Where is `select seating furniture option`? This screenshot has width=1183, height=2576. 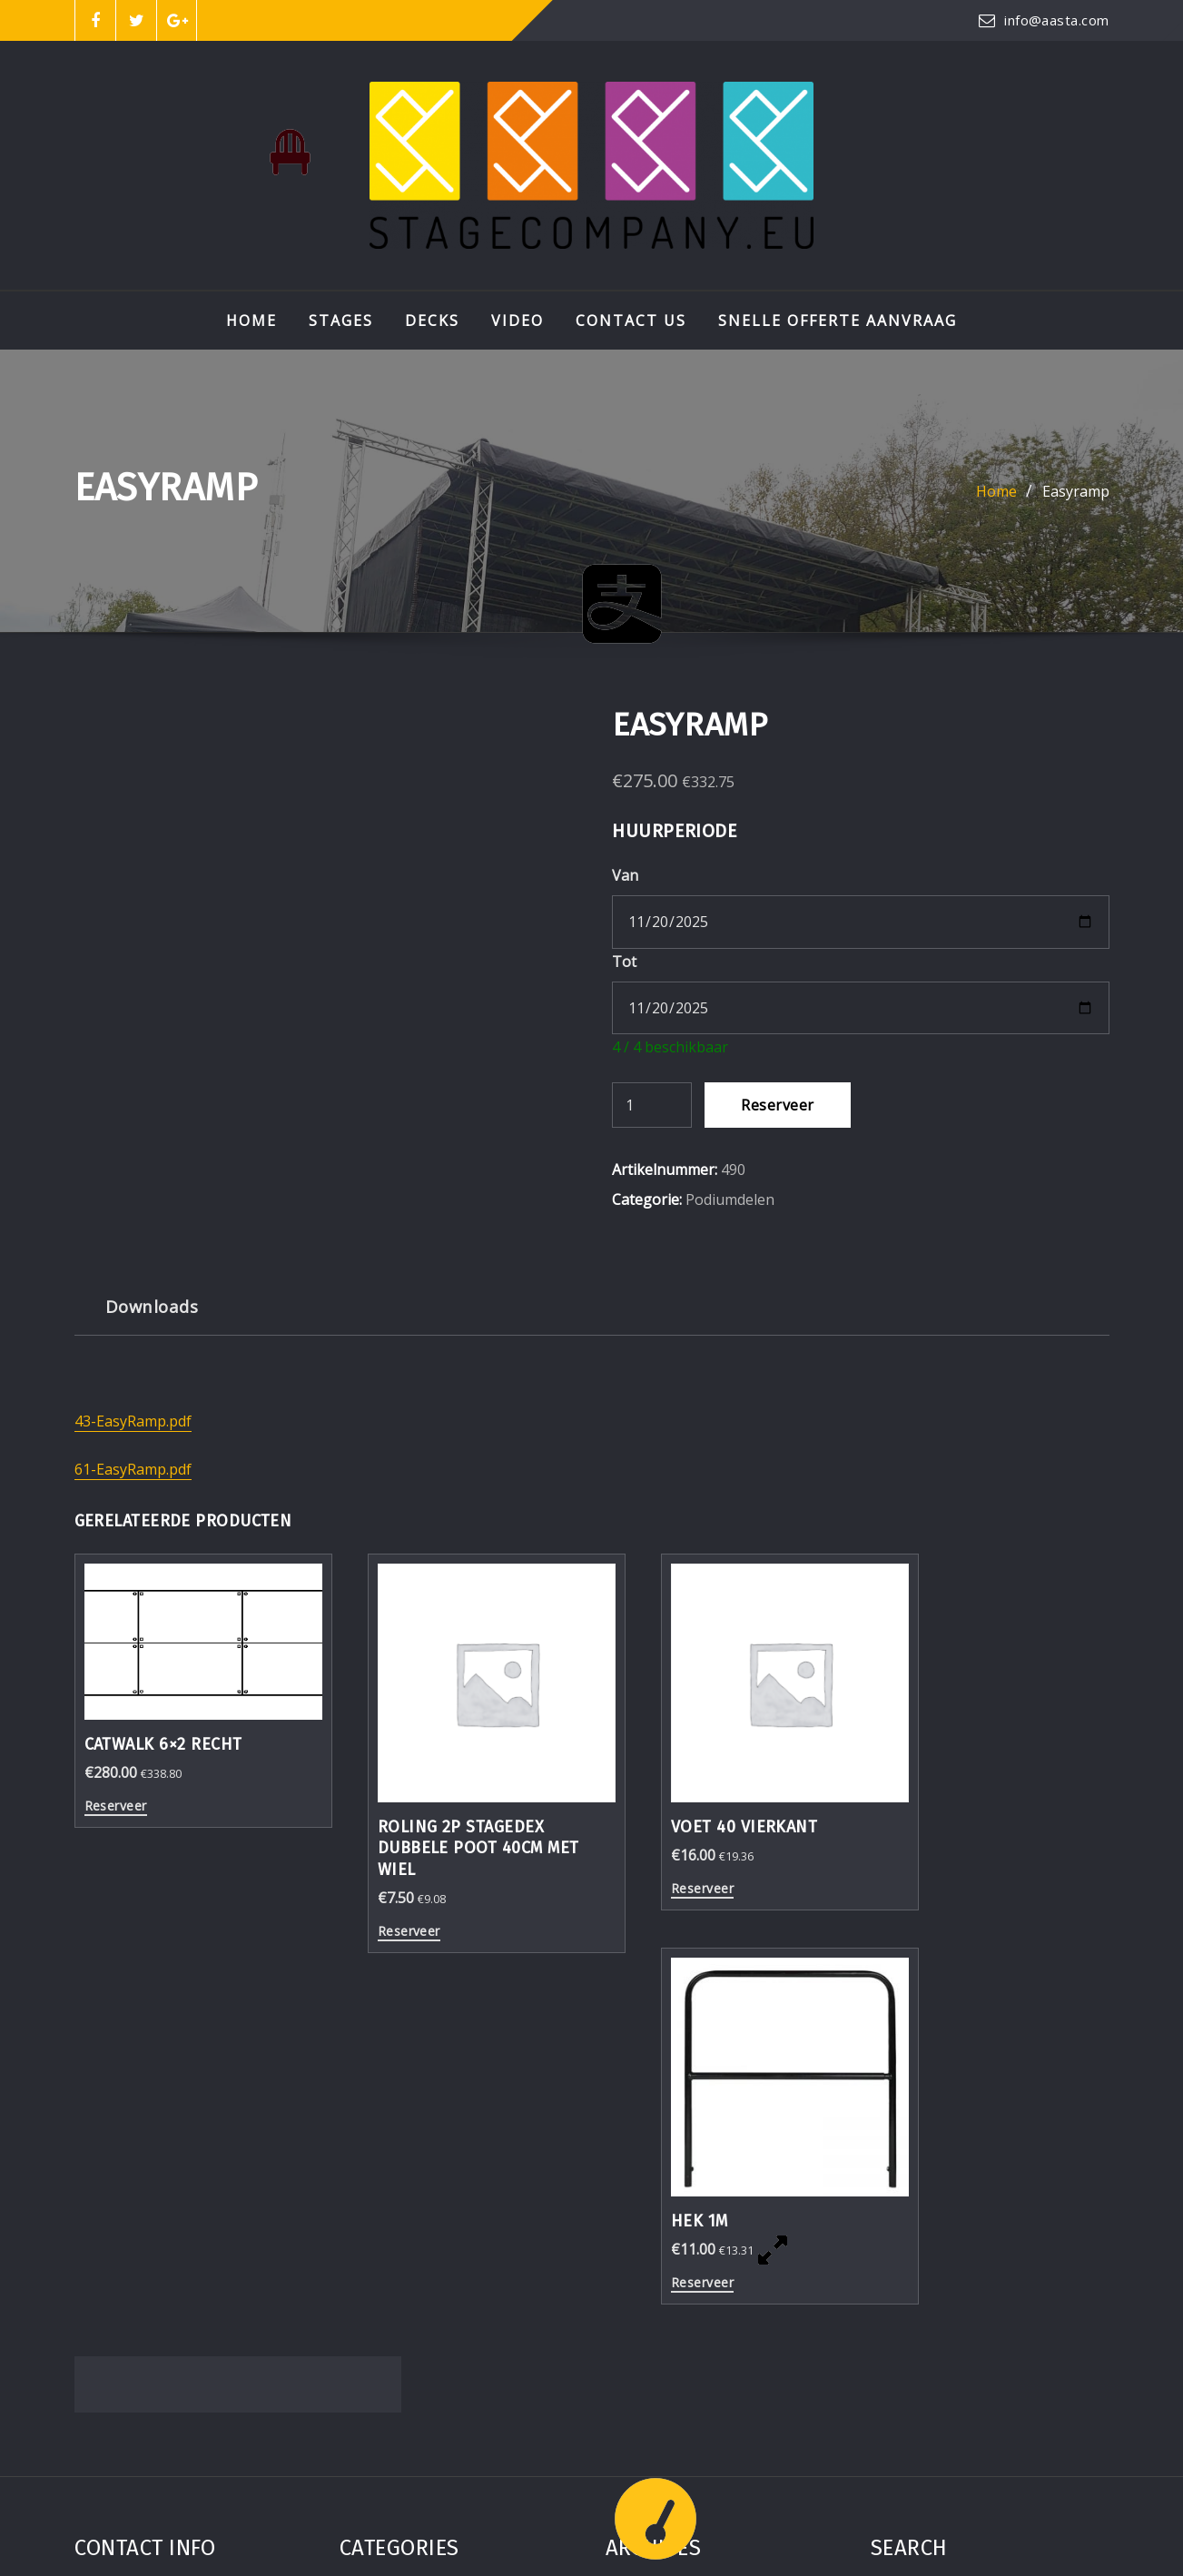 select seating furniture option is located at coordinates (290, 152).